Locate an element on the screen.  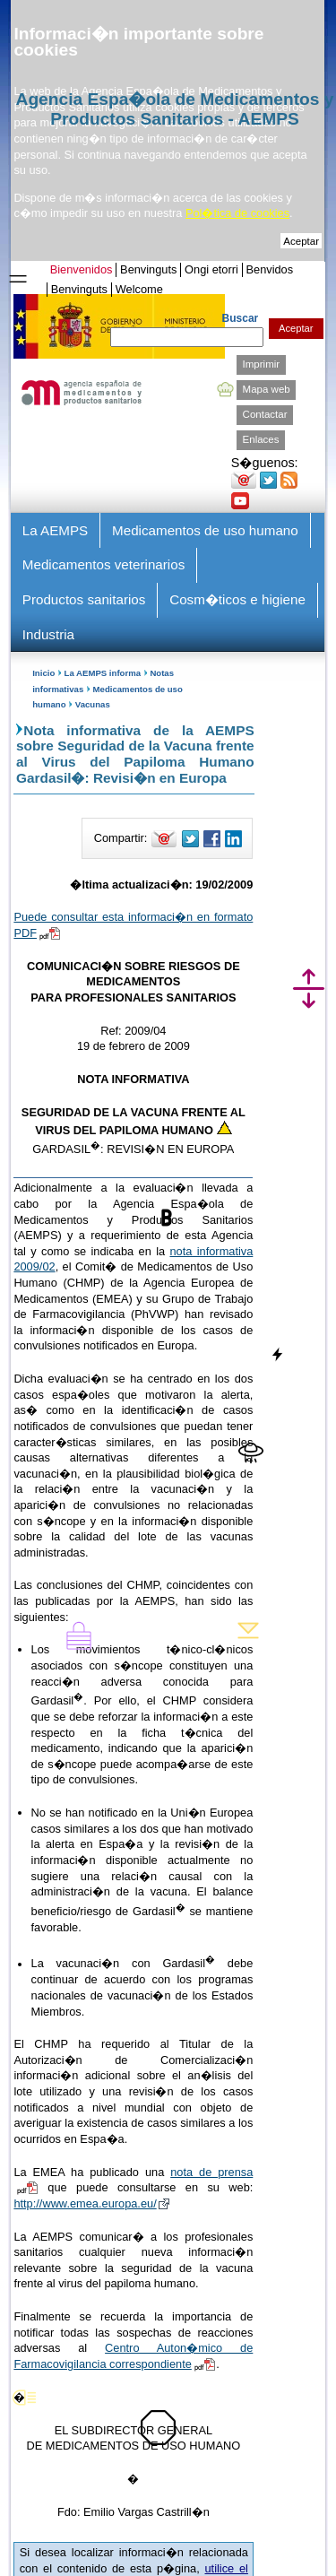
toggle camera flash on or off is located at coordinates (277, 1354).